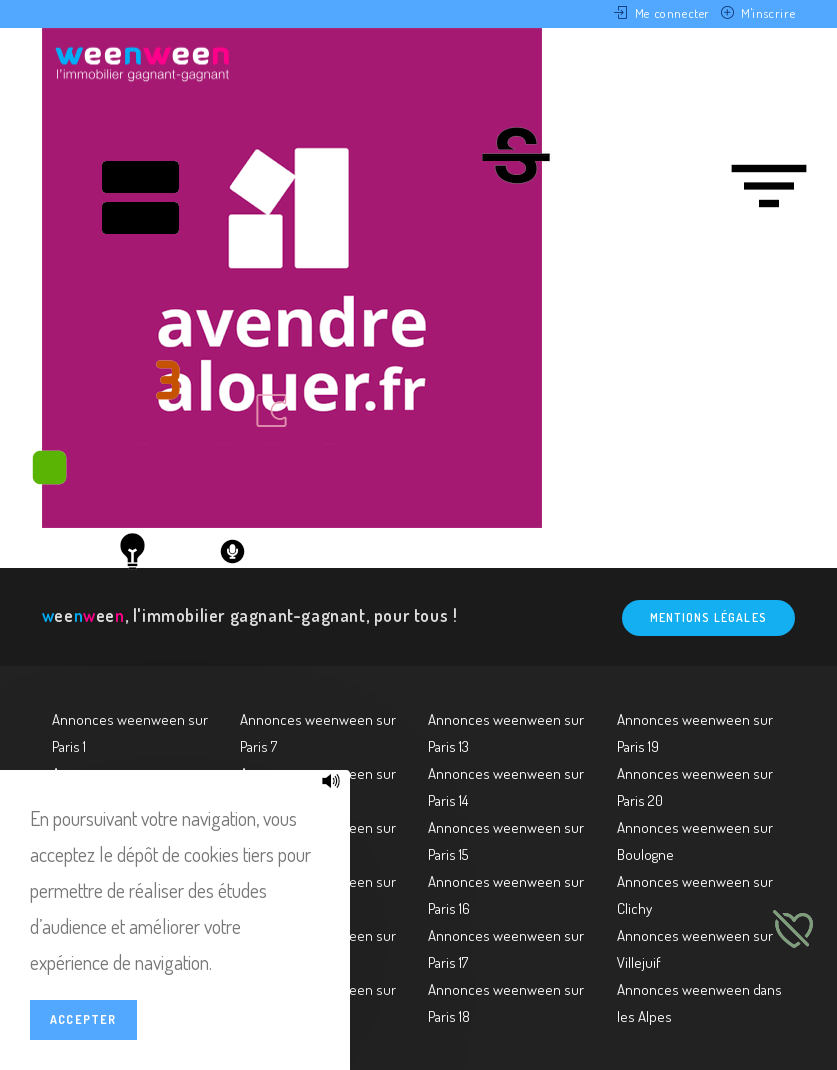  What do you see at coordinates (516, 161) in the screenshot?
I see `apply strikethrough formatting to selected text` at bounding box center [516, 161].